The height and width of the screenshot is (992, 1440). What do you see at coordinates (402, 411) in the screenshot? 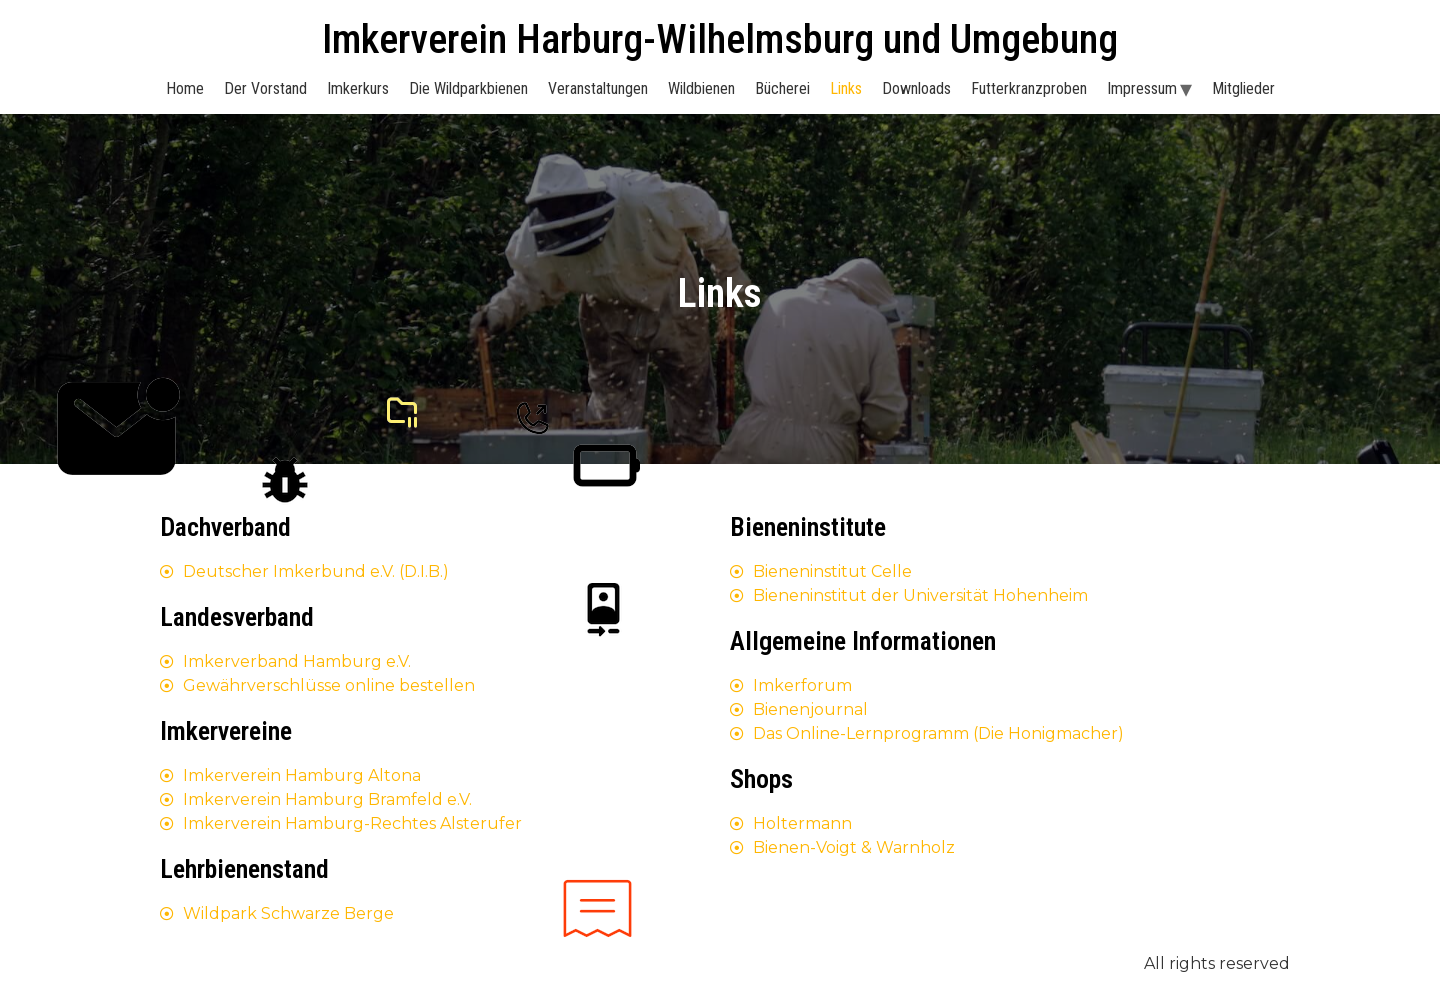
I see `pause folder sync or backup` at bounding box center [402, 411].